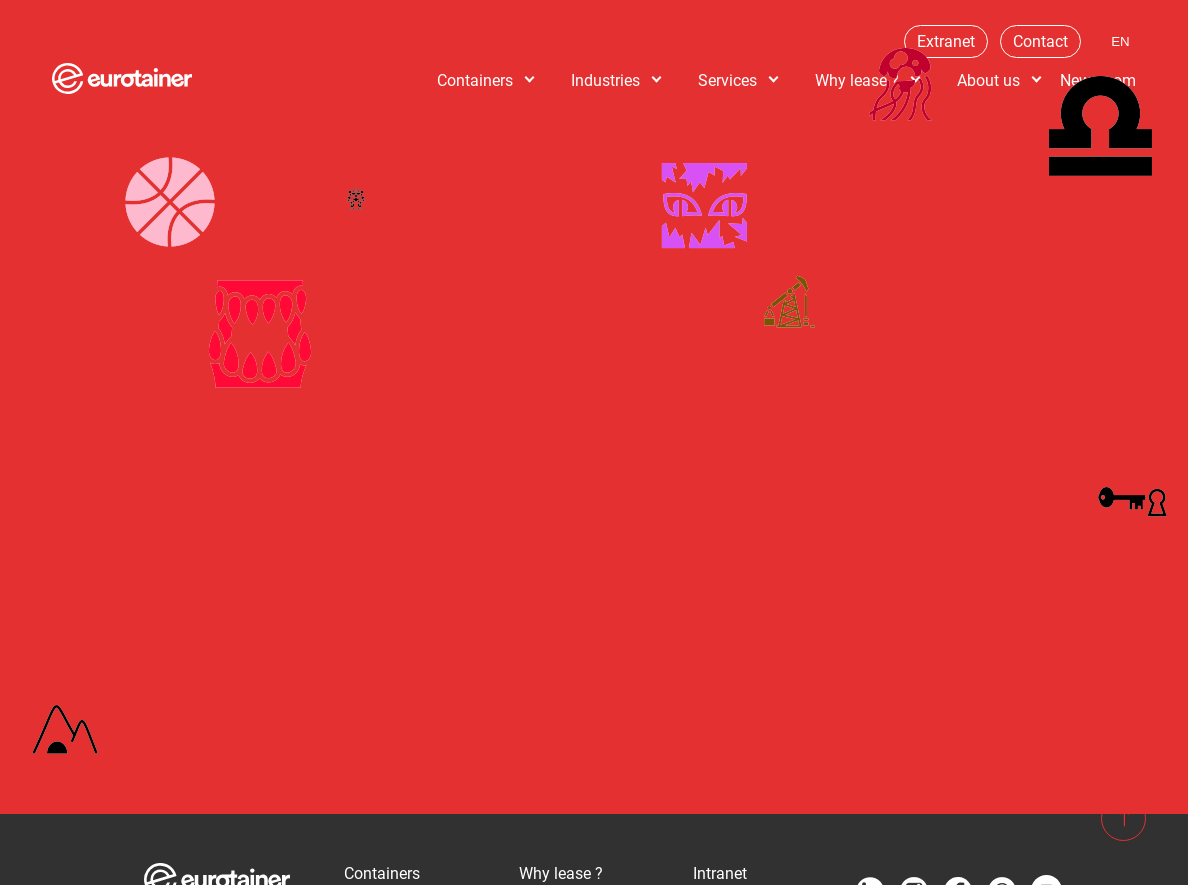 This screenshot has width=1188, height=885. Describe the element at coordinates (170, 202) in the screenshot. I see `access basketball or sports content` at that location.